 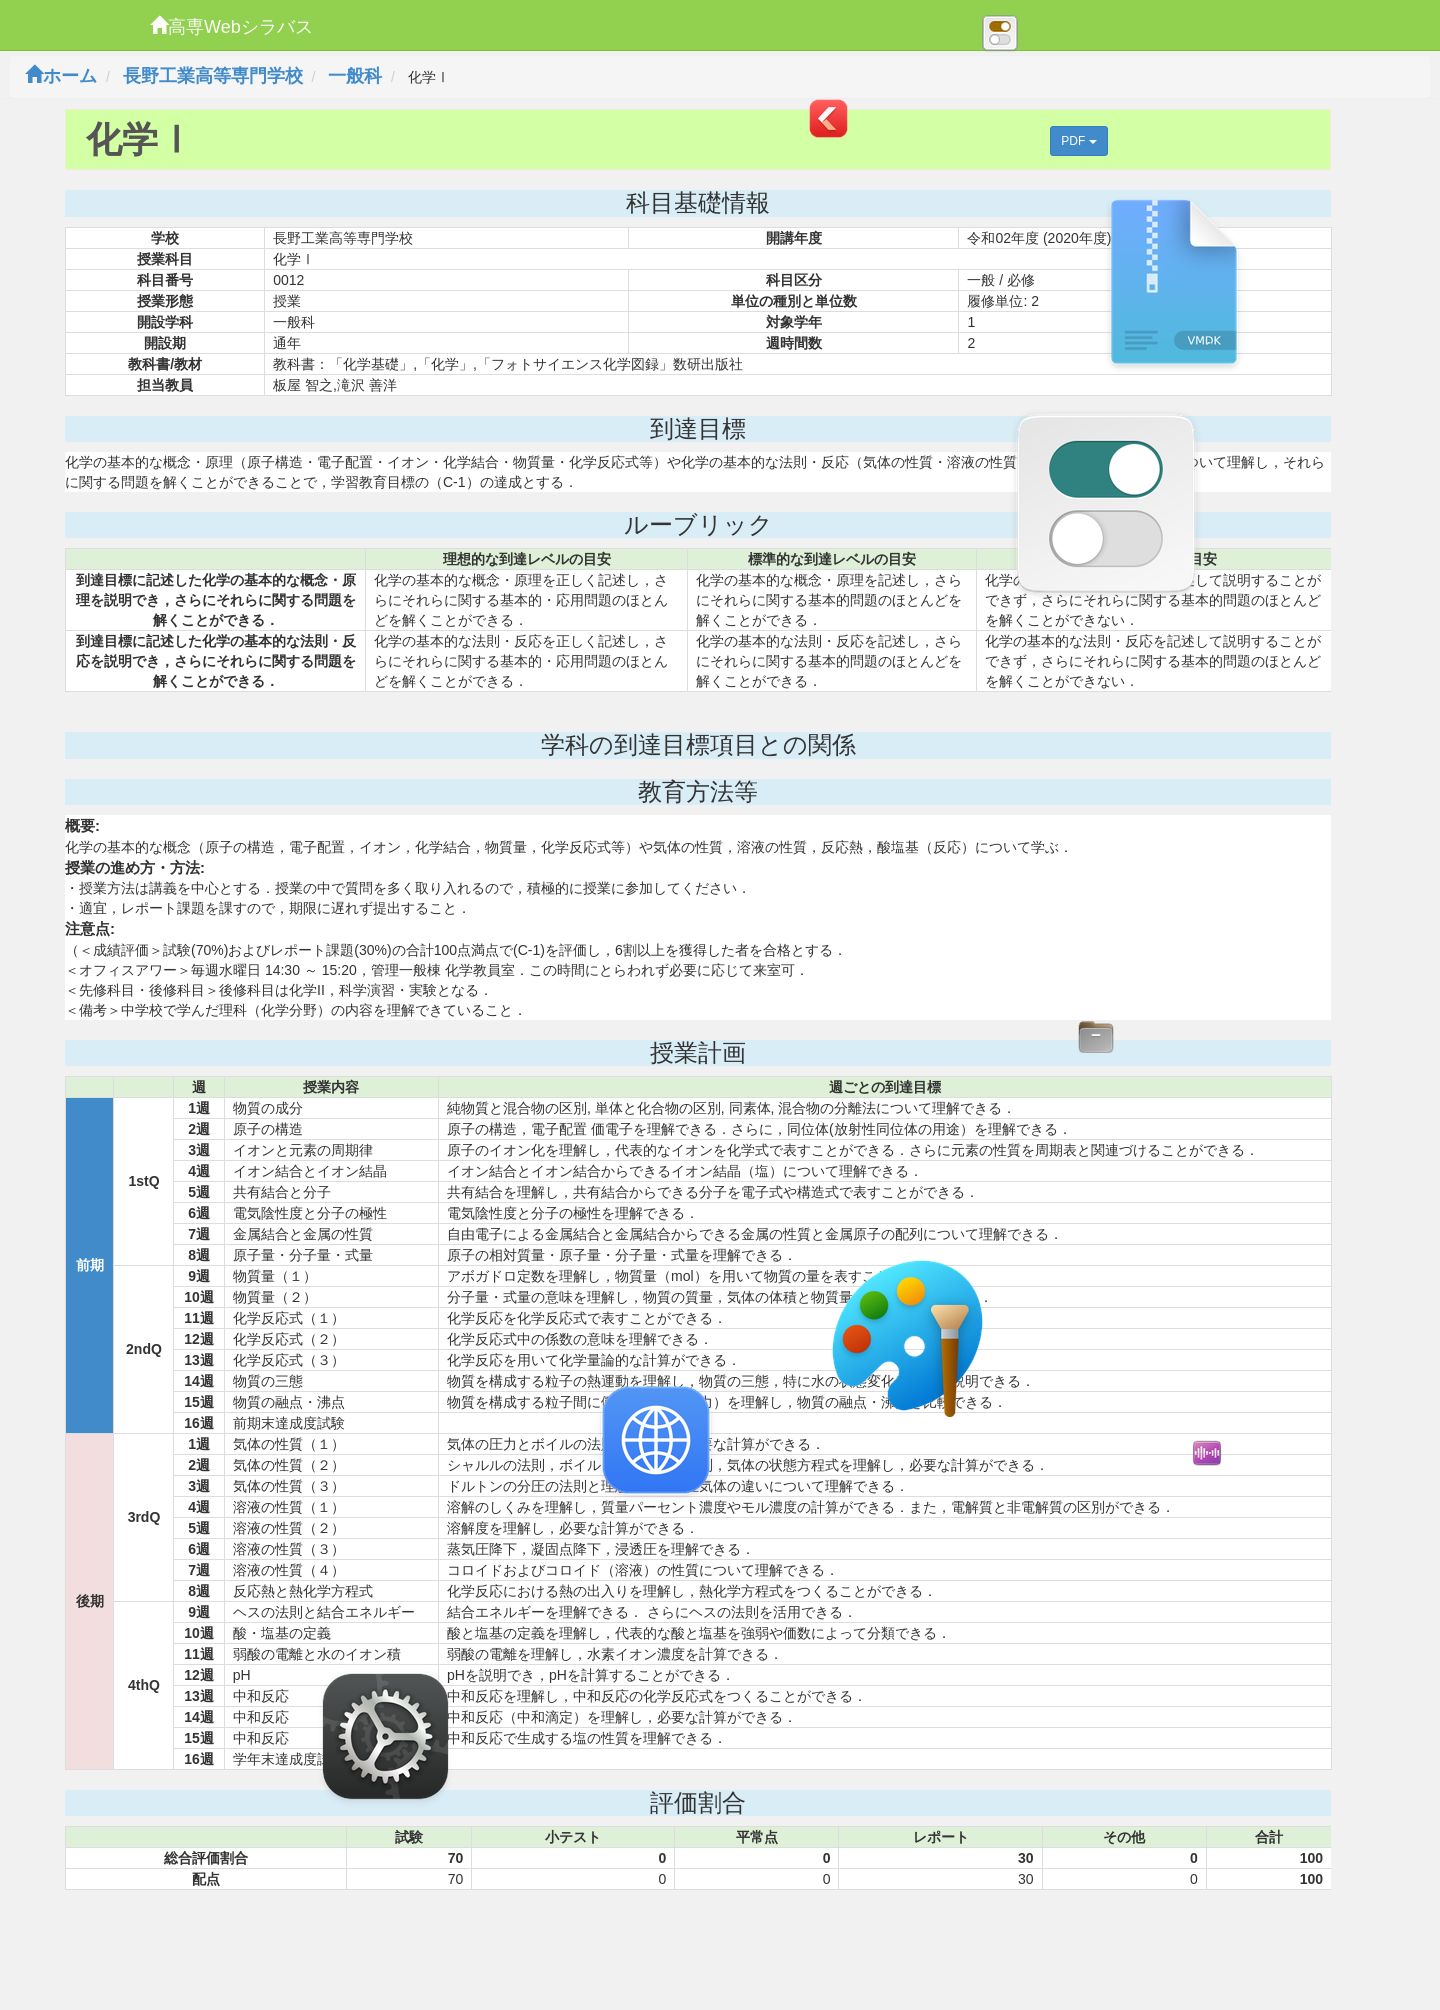 What do you see at coordinates (385, 1736) in the screenshot?
I see `default application icon placeholder` at bounding box center [385, 1736].